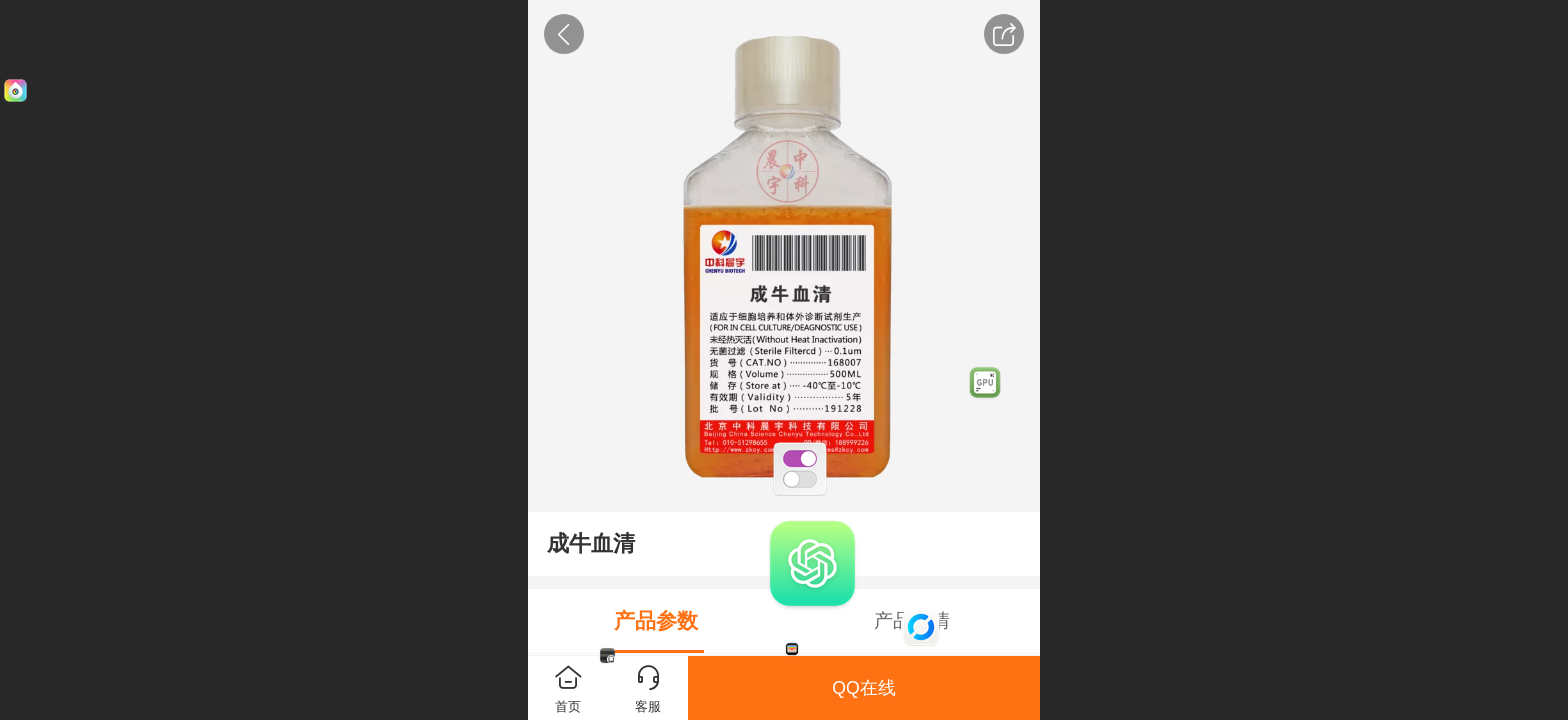 This screenshot has height=720, width=1568. Describe the element at coordinates (792, 649) in the screenshot. I see `open apple wallet app` at that location.